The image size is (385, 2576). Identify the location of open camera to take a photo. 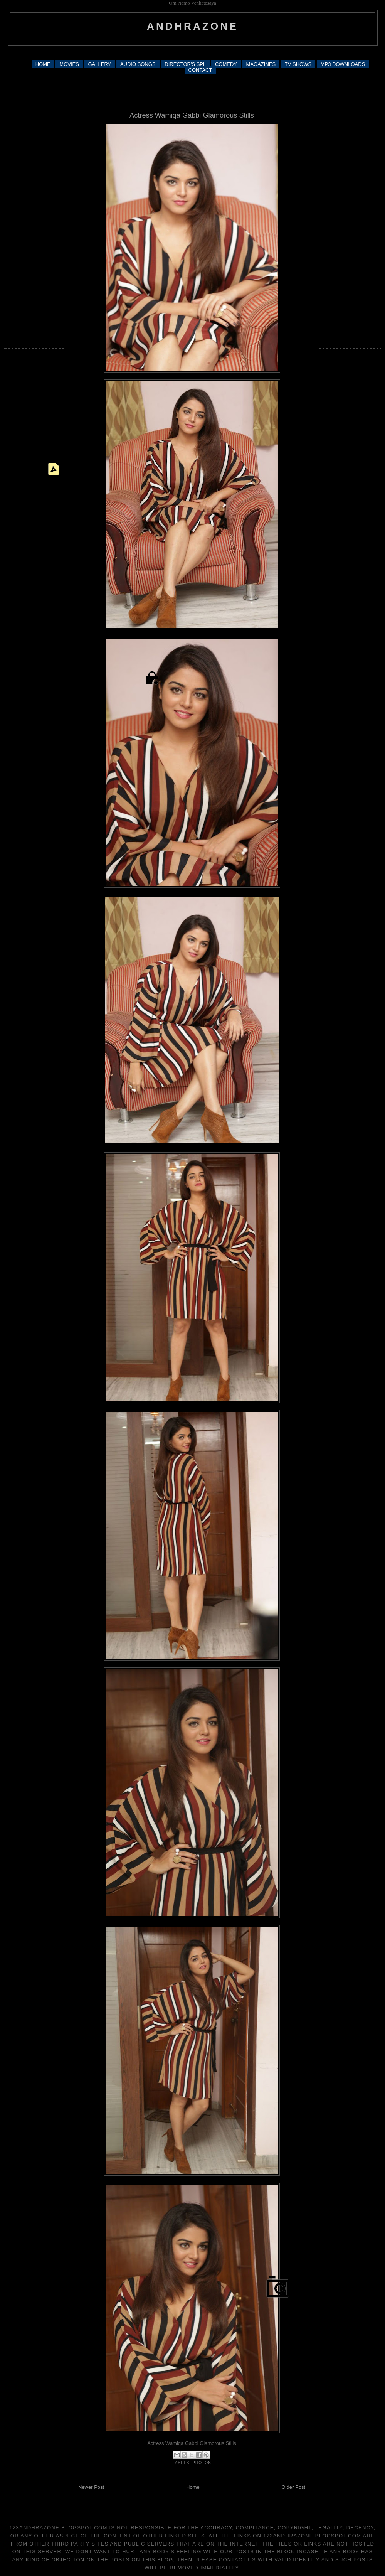
(277, 2287).